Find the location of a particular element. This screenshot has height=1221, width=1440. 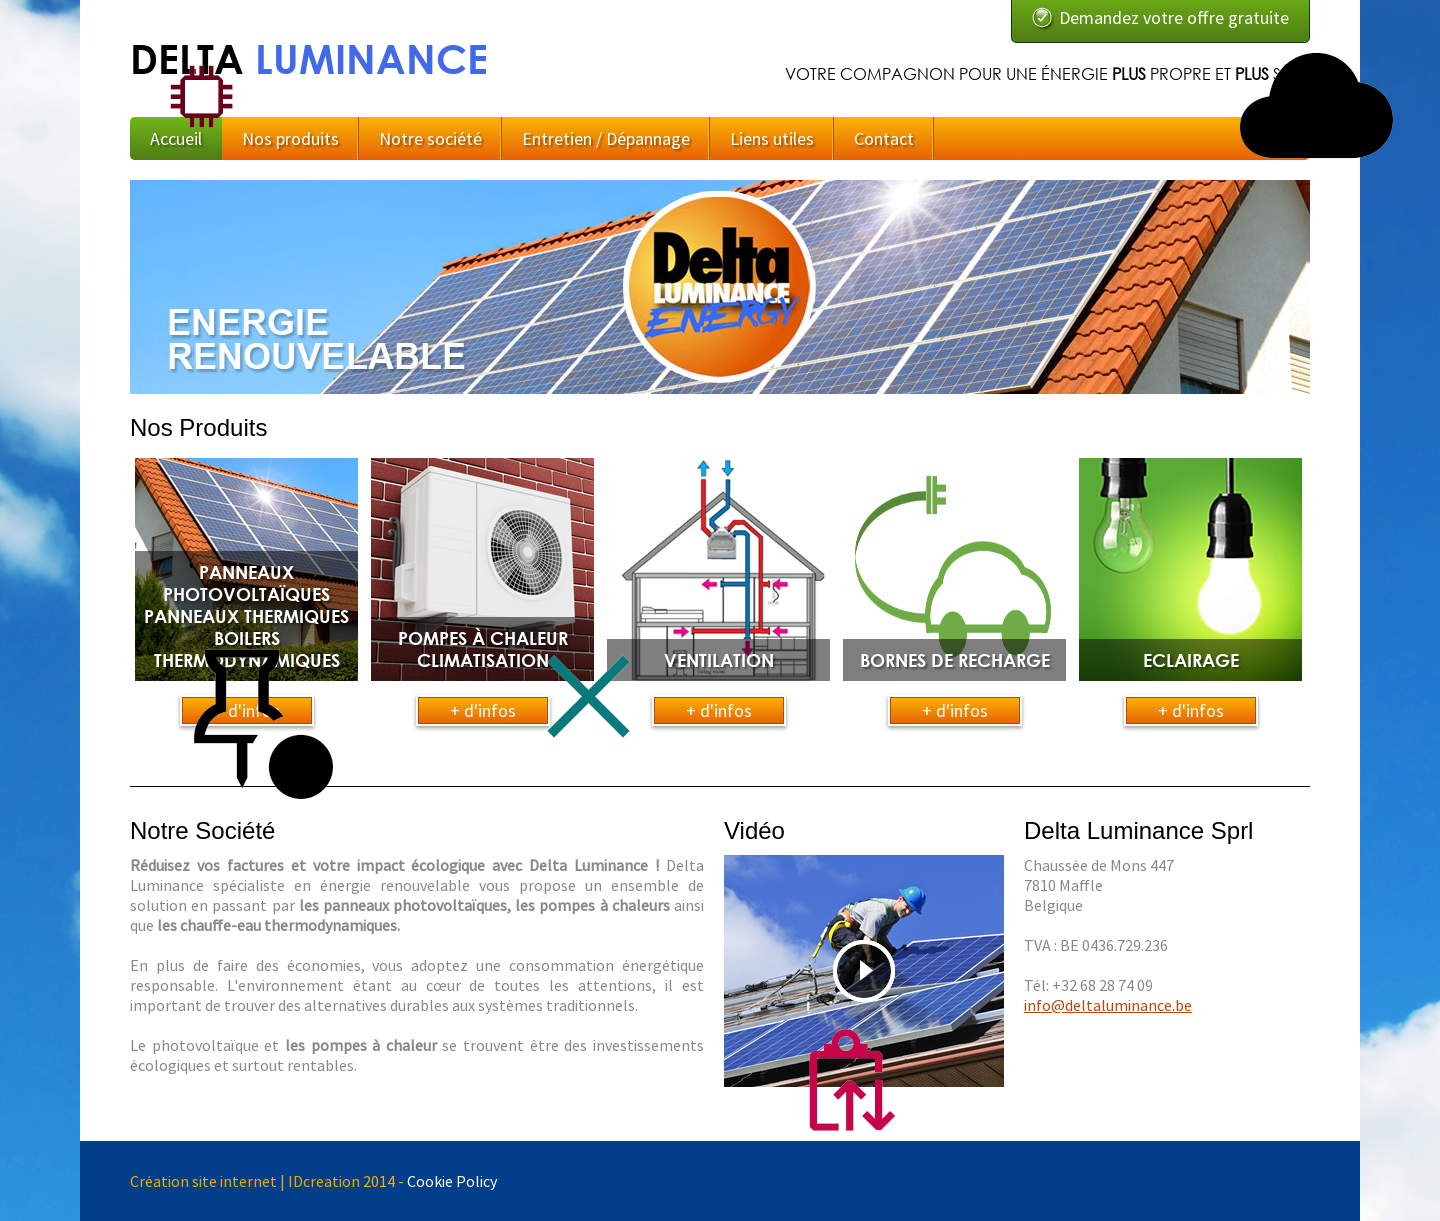

copy to clipboard is located at coordinates (846, 1080).